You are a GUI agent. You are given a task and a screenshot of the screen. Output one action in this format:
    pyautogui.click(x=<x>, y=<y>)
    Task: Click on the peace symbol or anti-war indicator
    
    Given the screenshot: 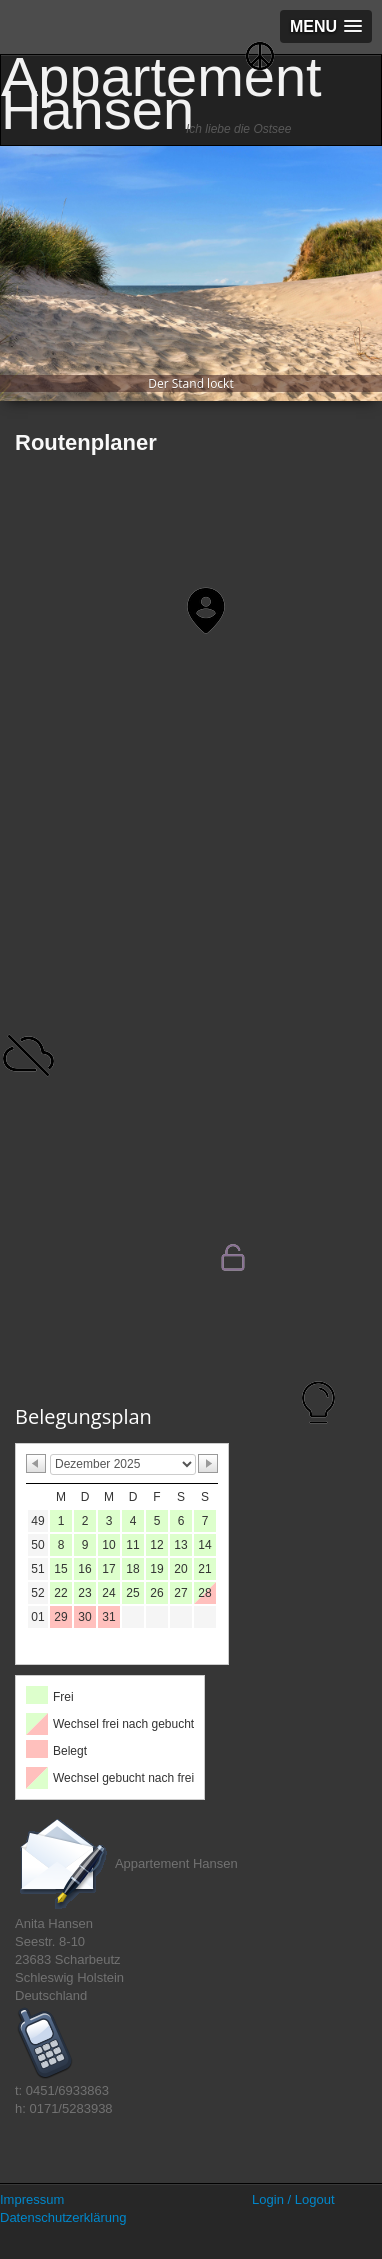 What is the action you would take?
    pyautogui.click(x=260, y=56)
    